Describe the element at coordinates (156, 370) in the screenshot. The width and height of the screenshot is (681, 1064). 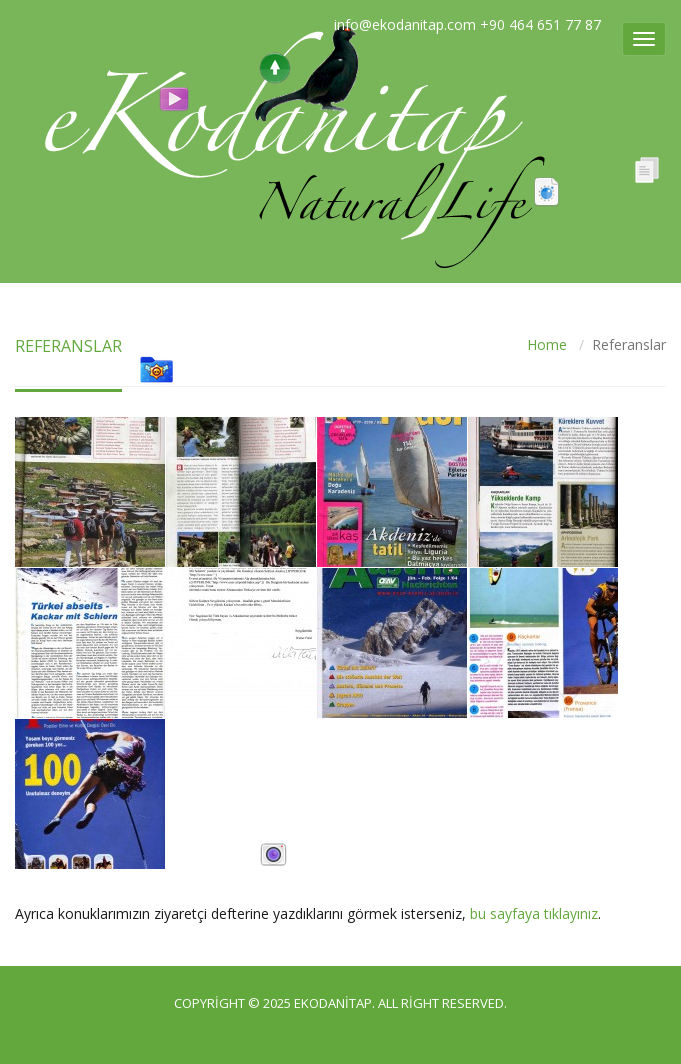
I see `open brawl stars game files folder` at that location.